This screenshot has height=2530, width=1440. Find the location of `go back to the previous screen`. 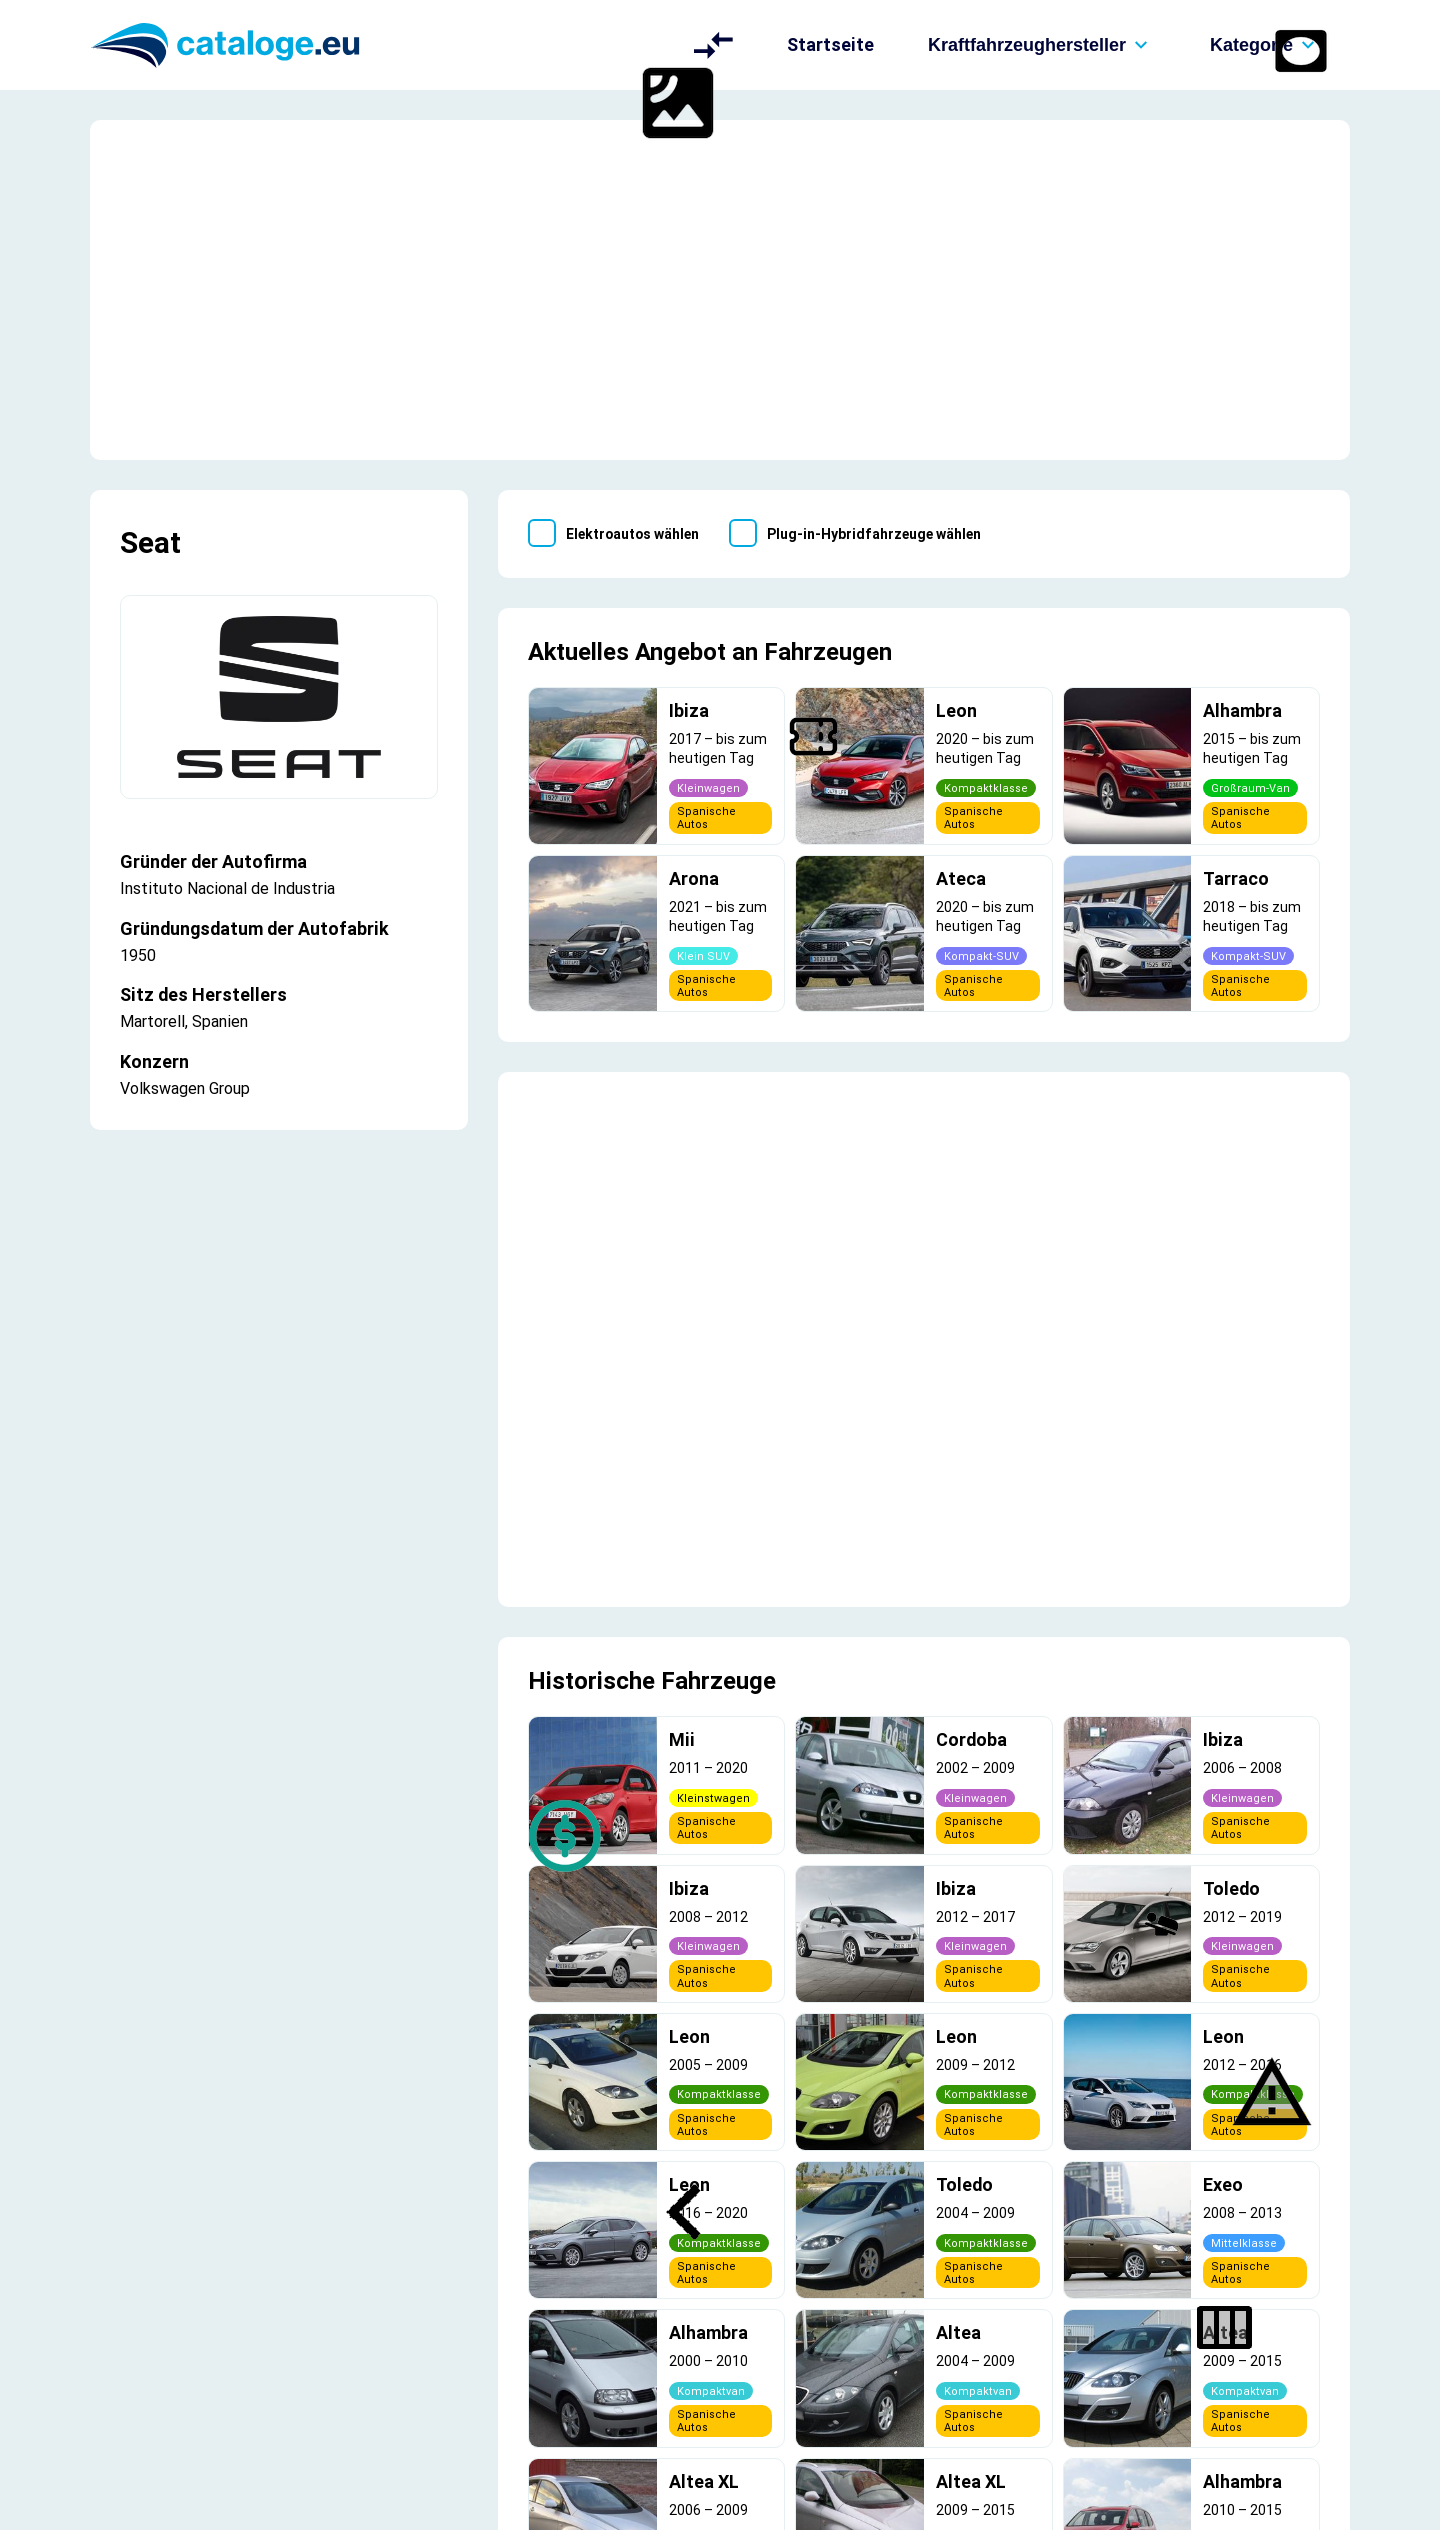

go back to the previous screen is located at coordinates (685, 2212).